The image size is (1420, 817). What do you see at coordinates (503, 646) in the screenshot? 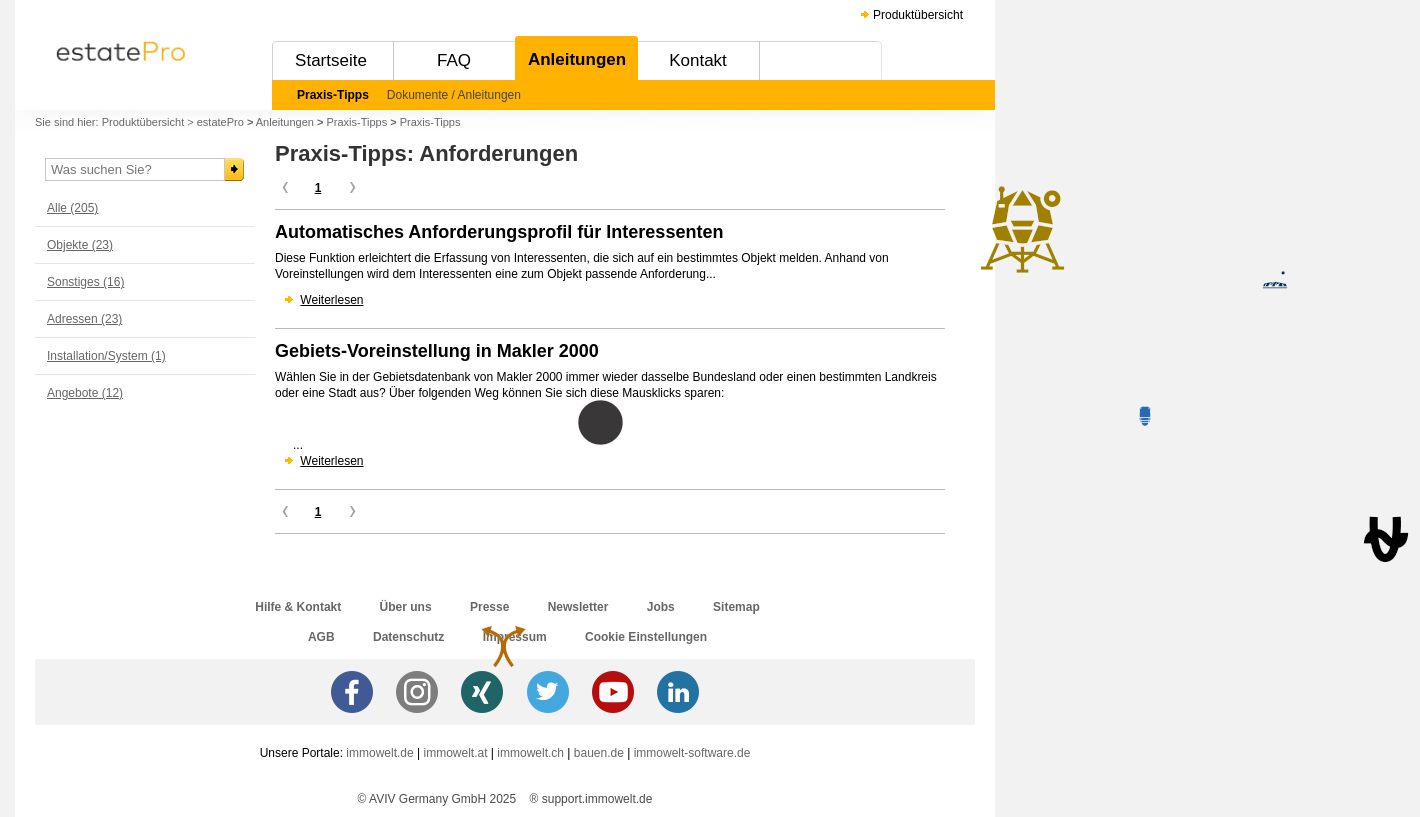
I see `split or divide content into multiple paths` at bounding box center [503, 646].